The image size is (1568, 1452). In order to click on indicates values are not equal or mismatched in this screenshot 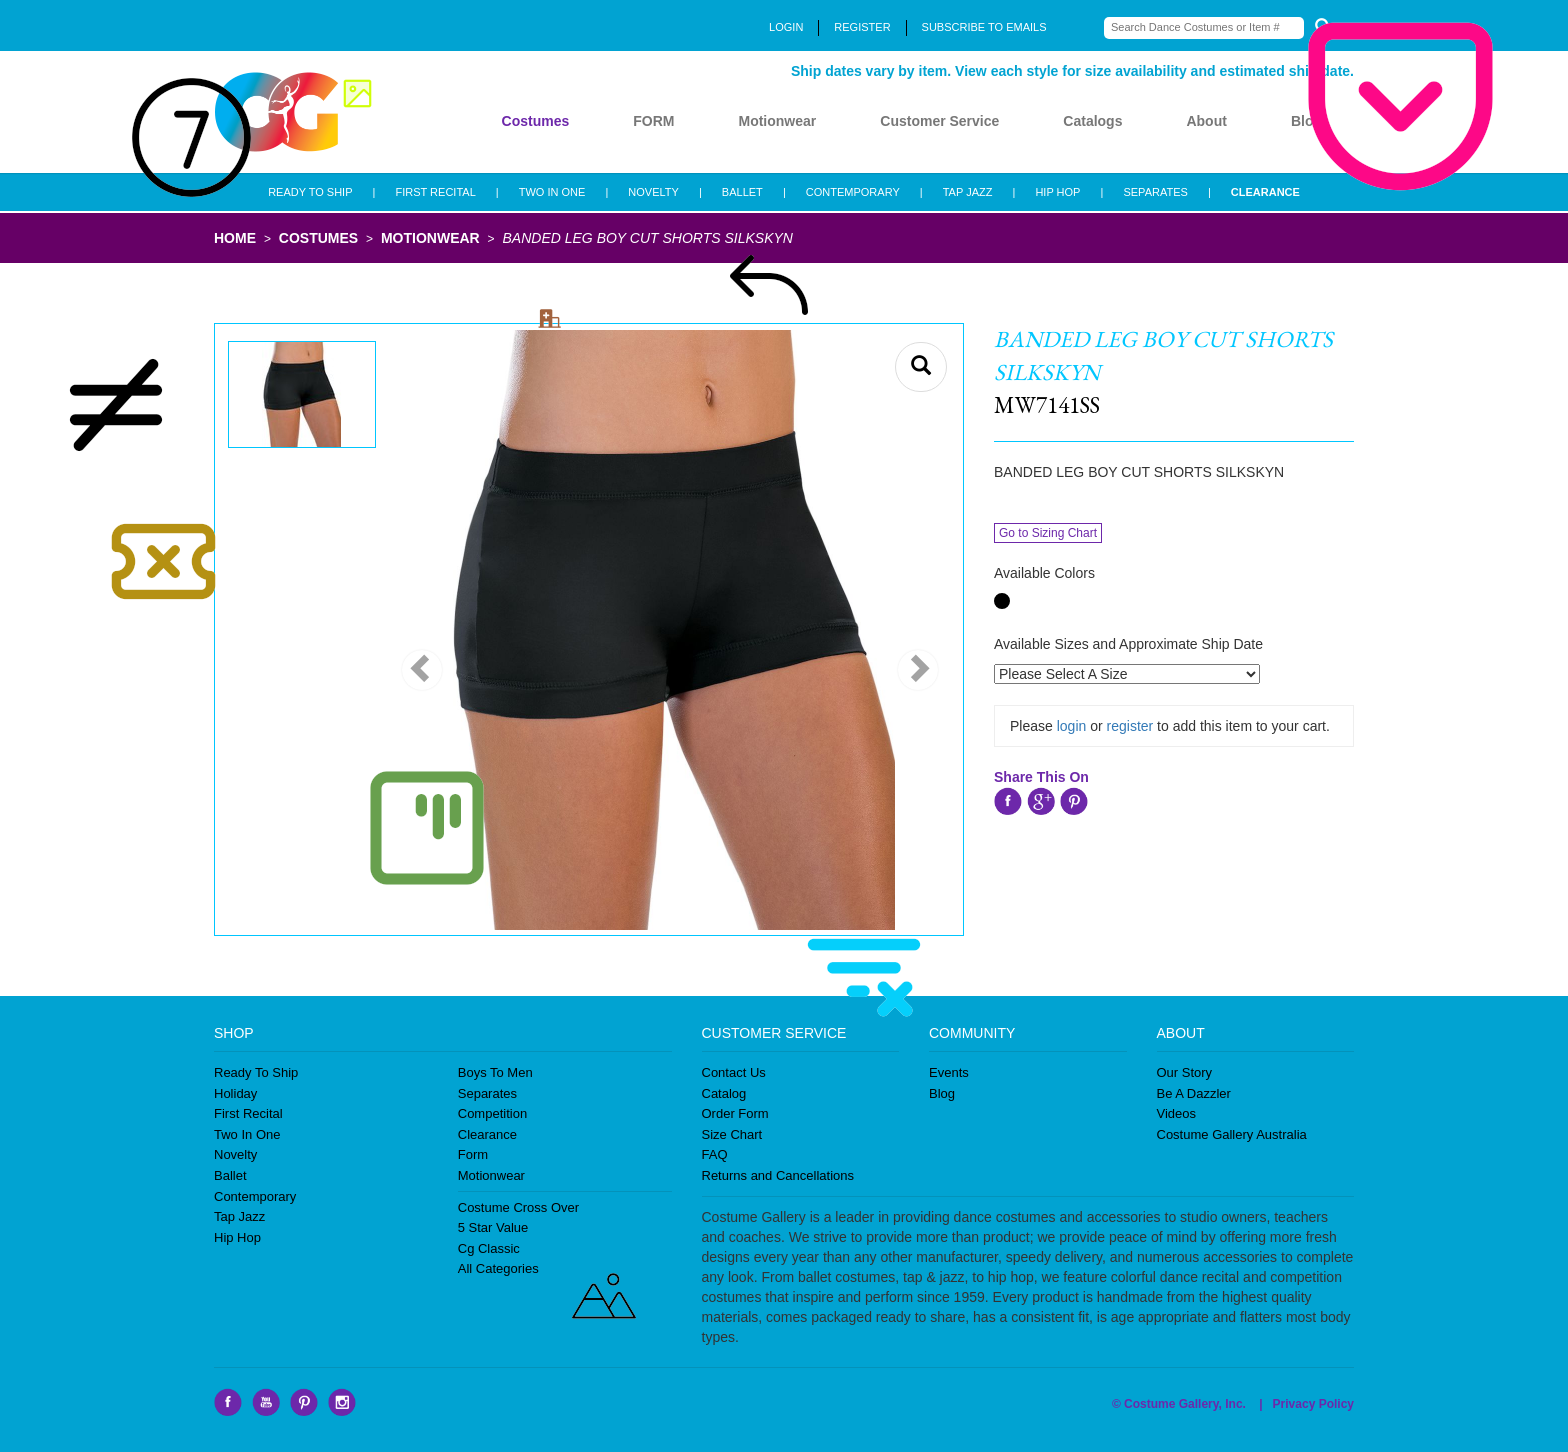, I will do `click(116, 405)`.